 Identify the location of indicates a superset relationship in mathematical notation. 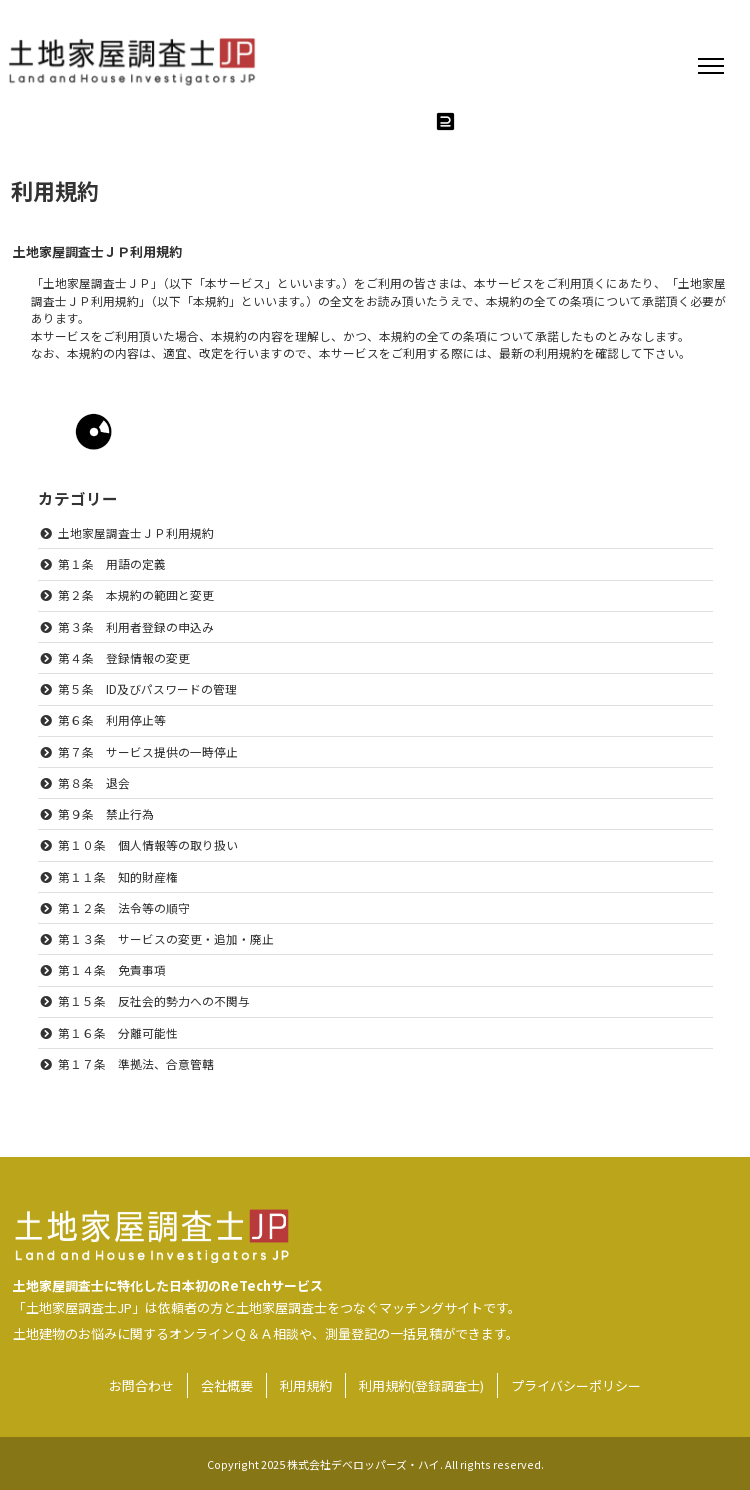
(445, 121).